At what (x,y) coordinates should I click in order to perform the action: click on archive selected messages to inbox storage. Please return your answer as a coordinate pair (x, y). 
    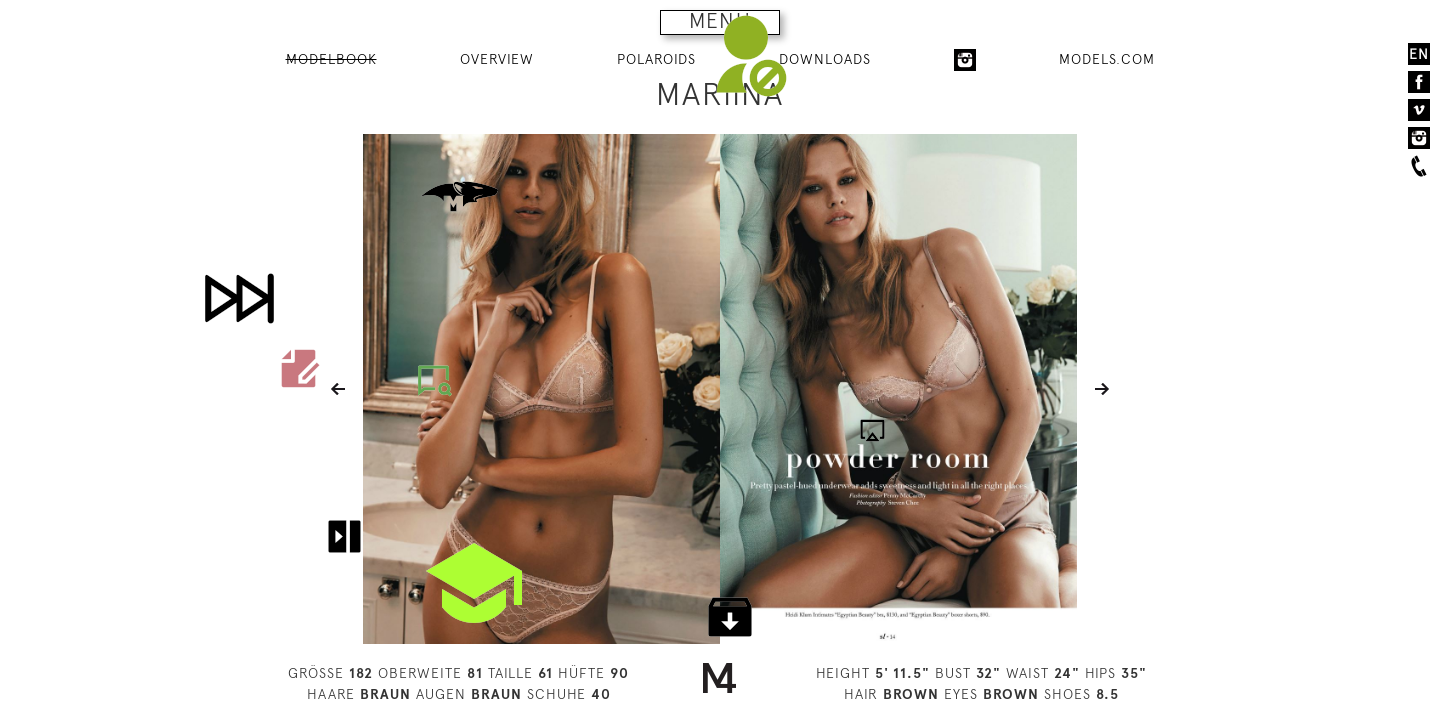
    Looking at the image, I should click on (730, 617).